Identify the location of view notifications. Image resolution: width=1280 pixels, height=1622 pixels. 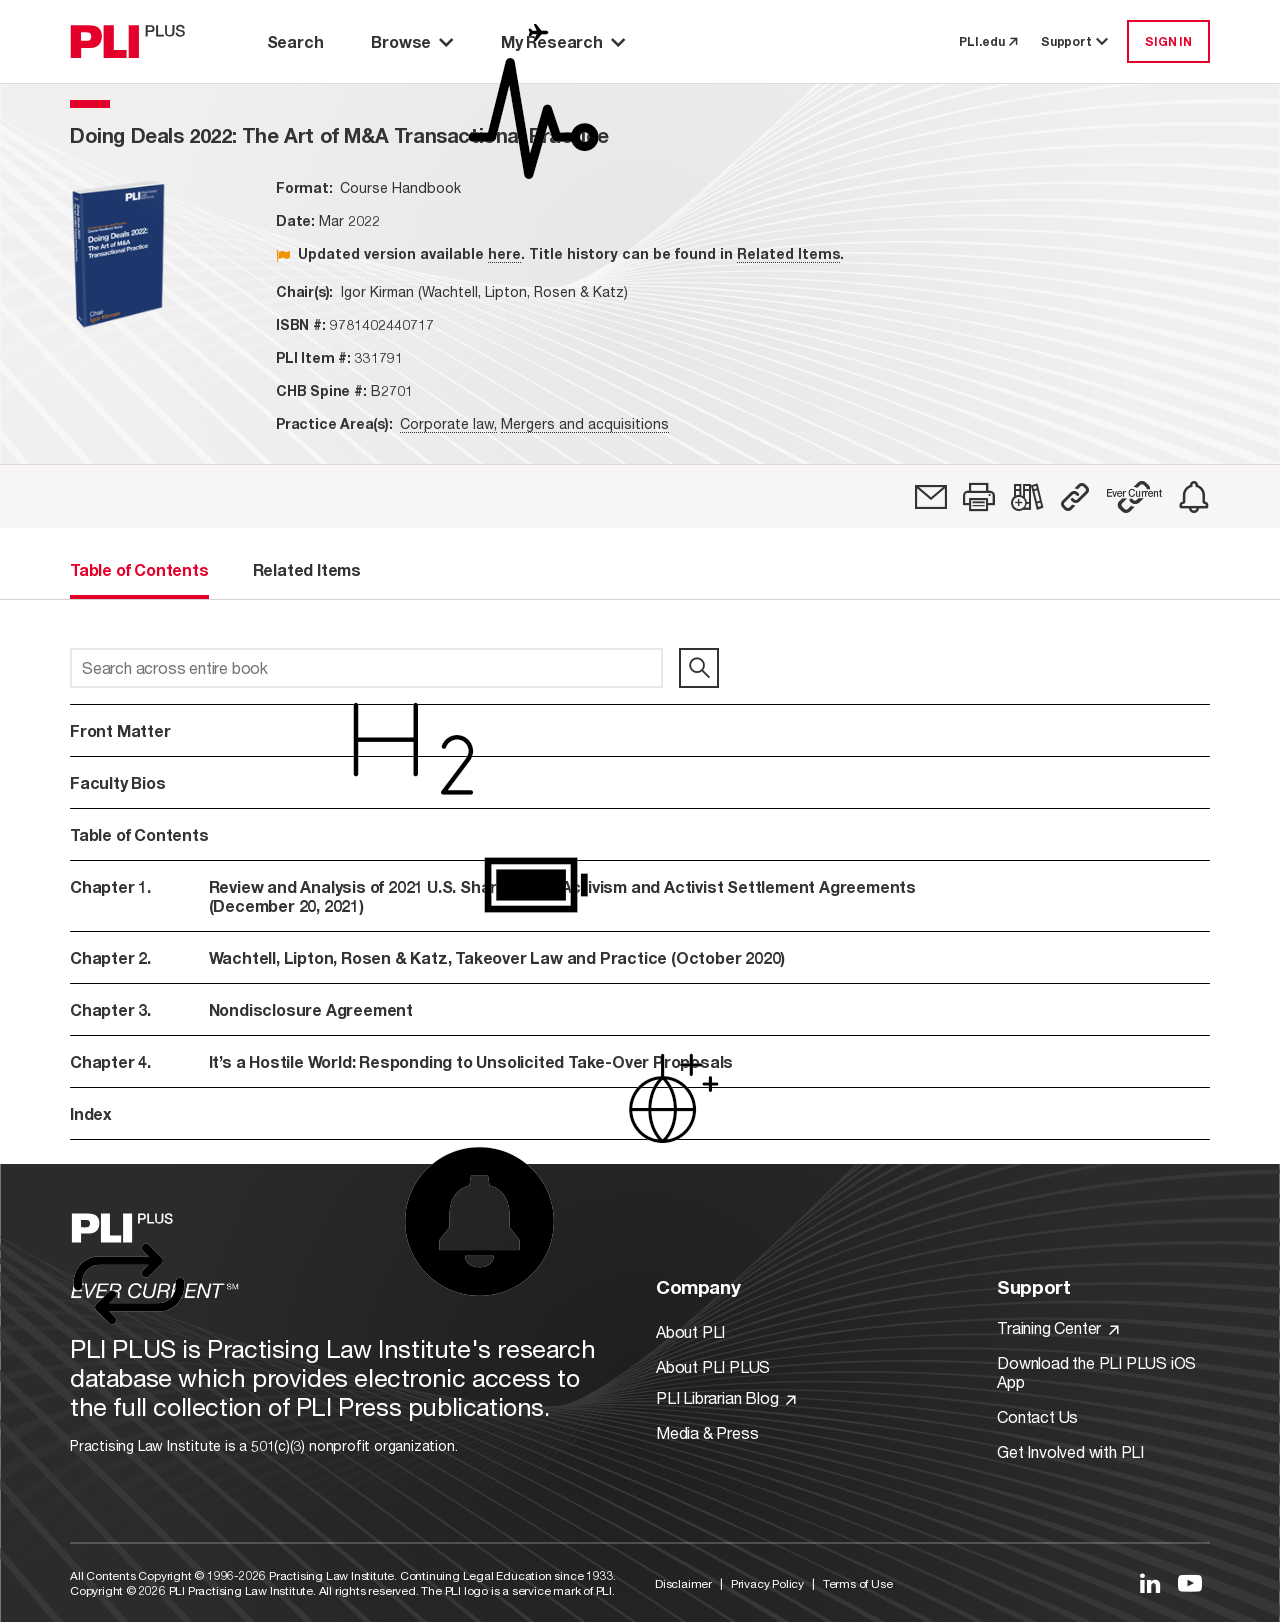
(479, 1221).